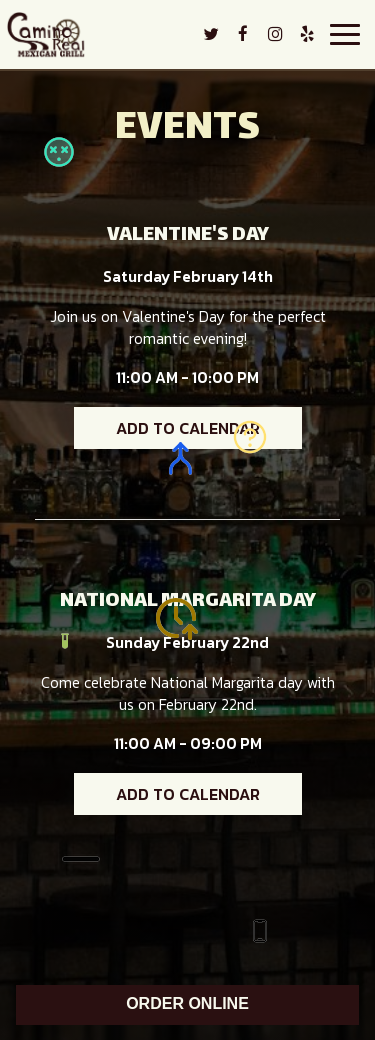 Image resolution: width=375 pixels, height=1040 pixels. What do you see at coordinates (176, 618) in the screenshot?
I see `move time forward or reschedule later` at bounding box center [176, 618].